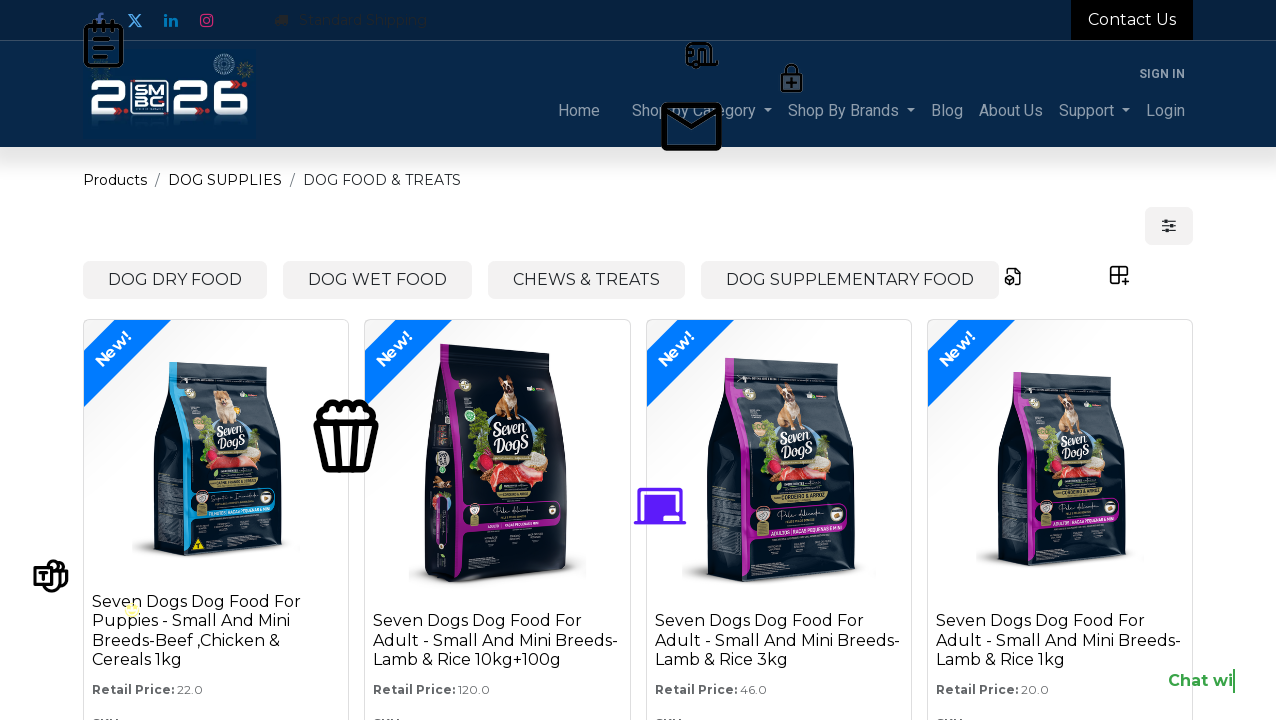  Describe the element at coordinates (50, 576) in the screenshot. I see `open Microsoft Teams` at that location.